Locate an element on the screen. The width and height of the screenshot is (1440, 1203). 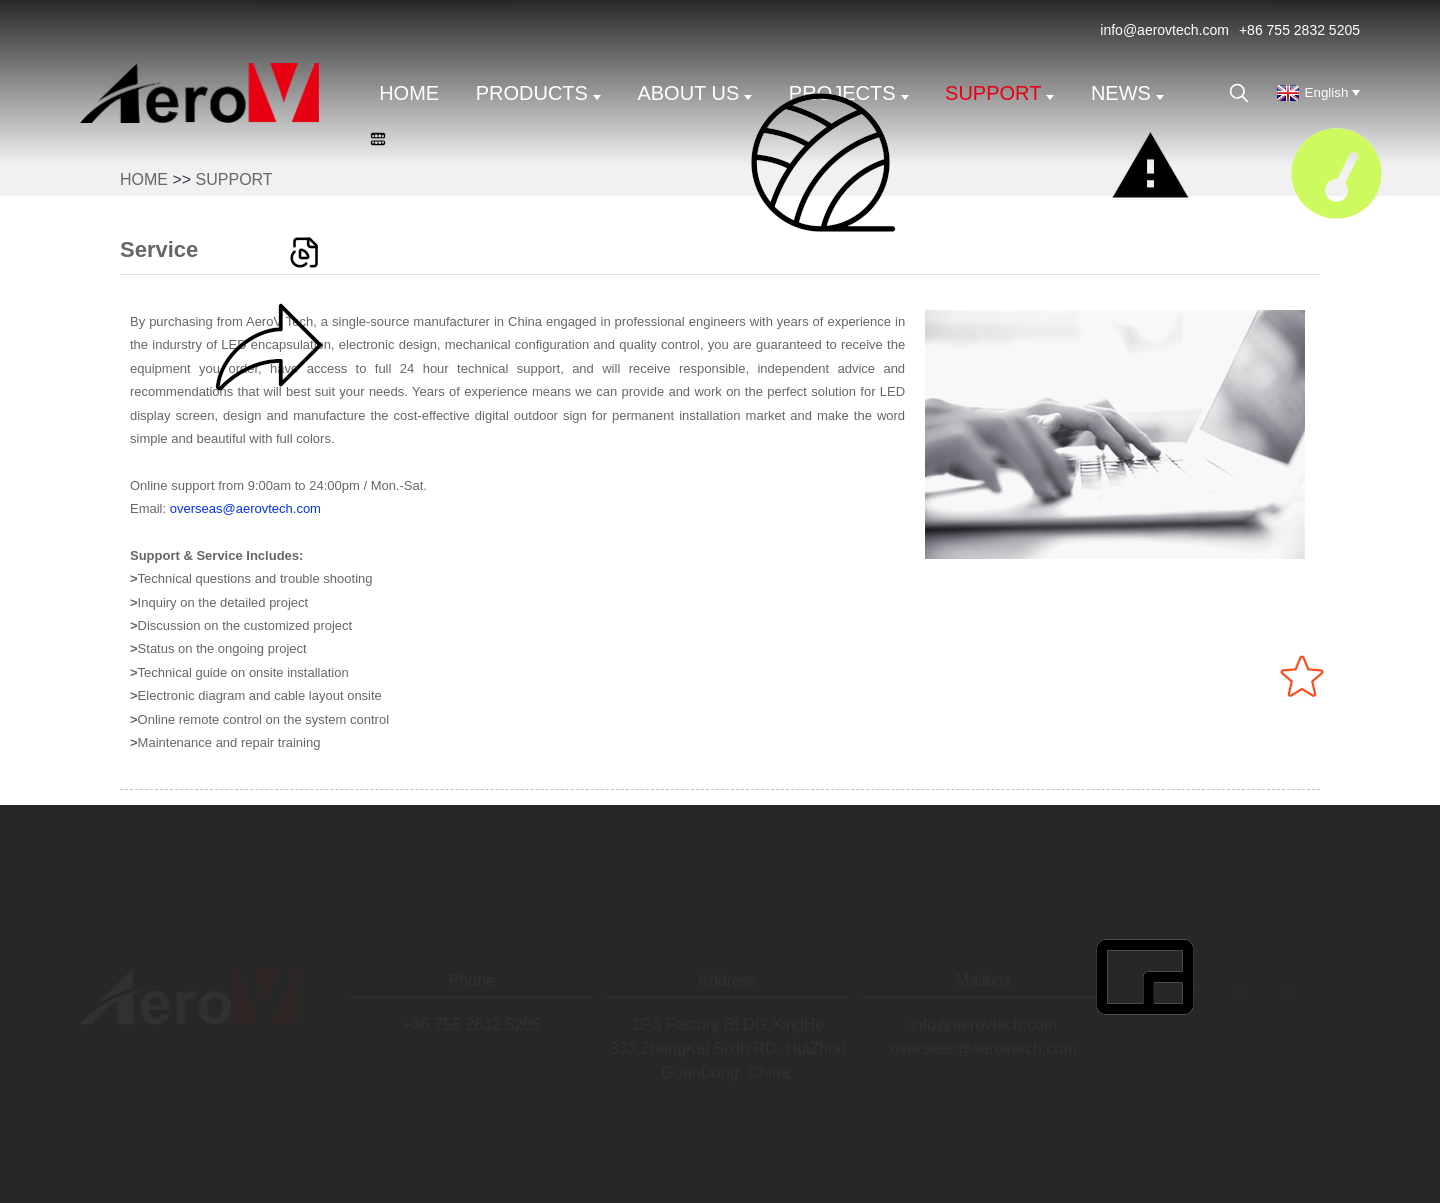
enable picture-in-picture mode is located at coordinates (1145, 977).